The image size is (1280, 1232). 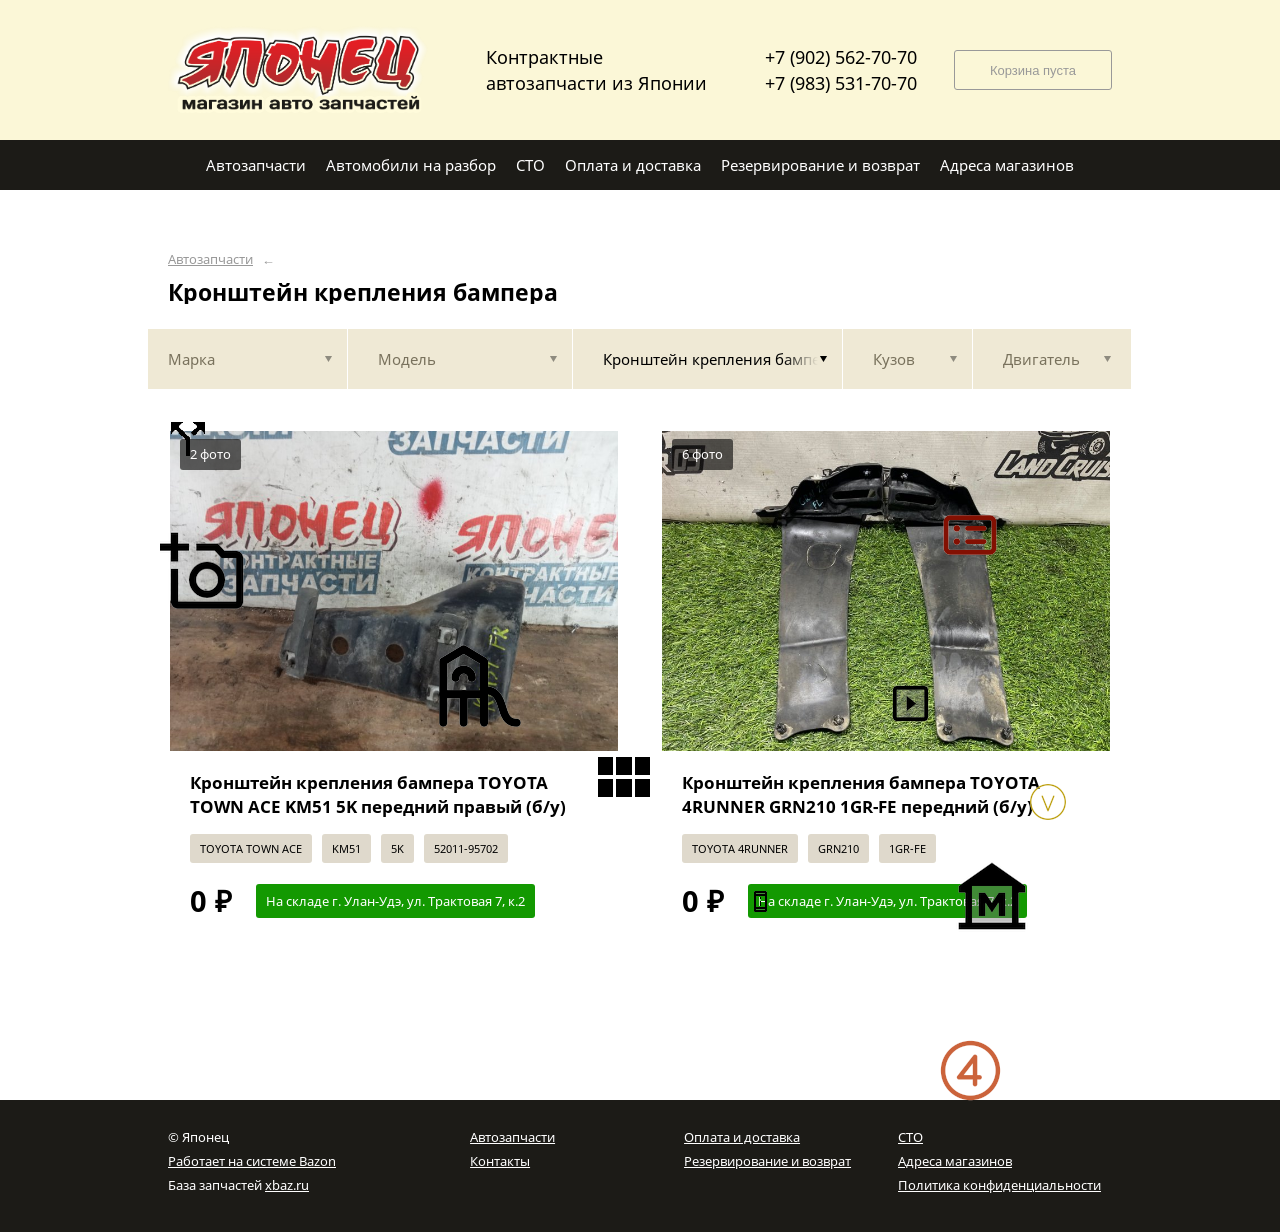 I want to click on start a slideshow presentation, so click(x=910, y=703).